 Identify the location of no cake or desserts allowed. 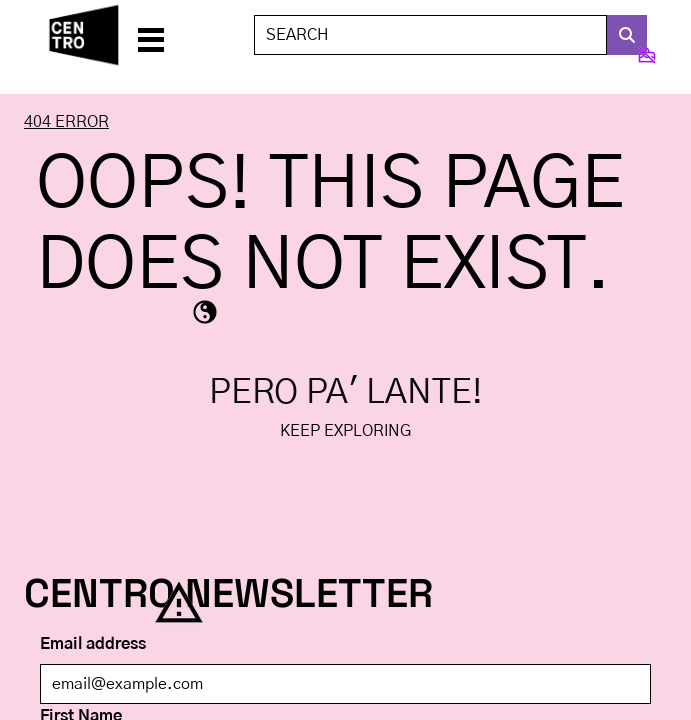
(647, 55).